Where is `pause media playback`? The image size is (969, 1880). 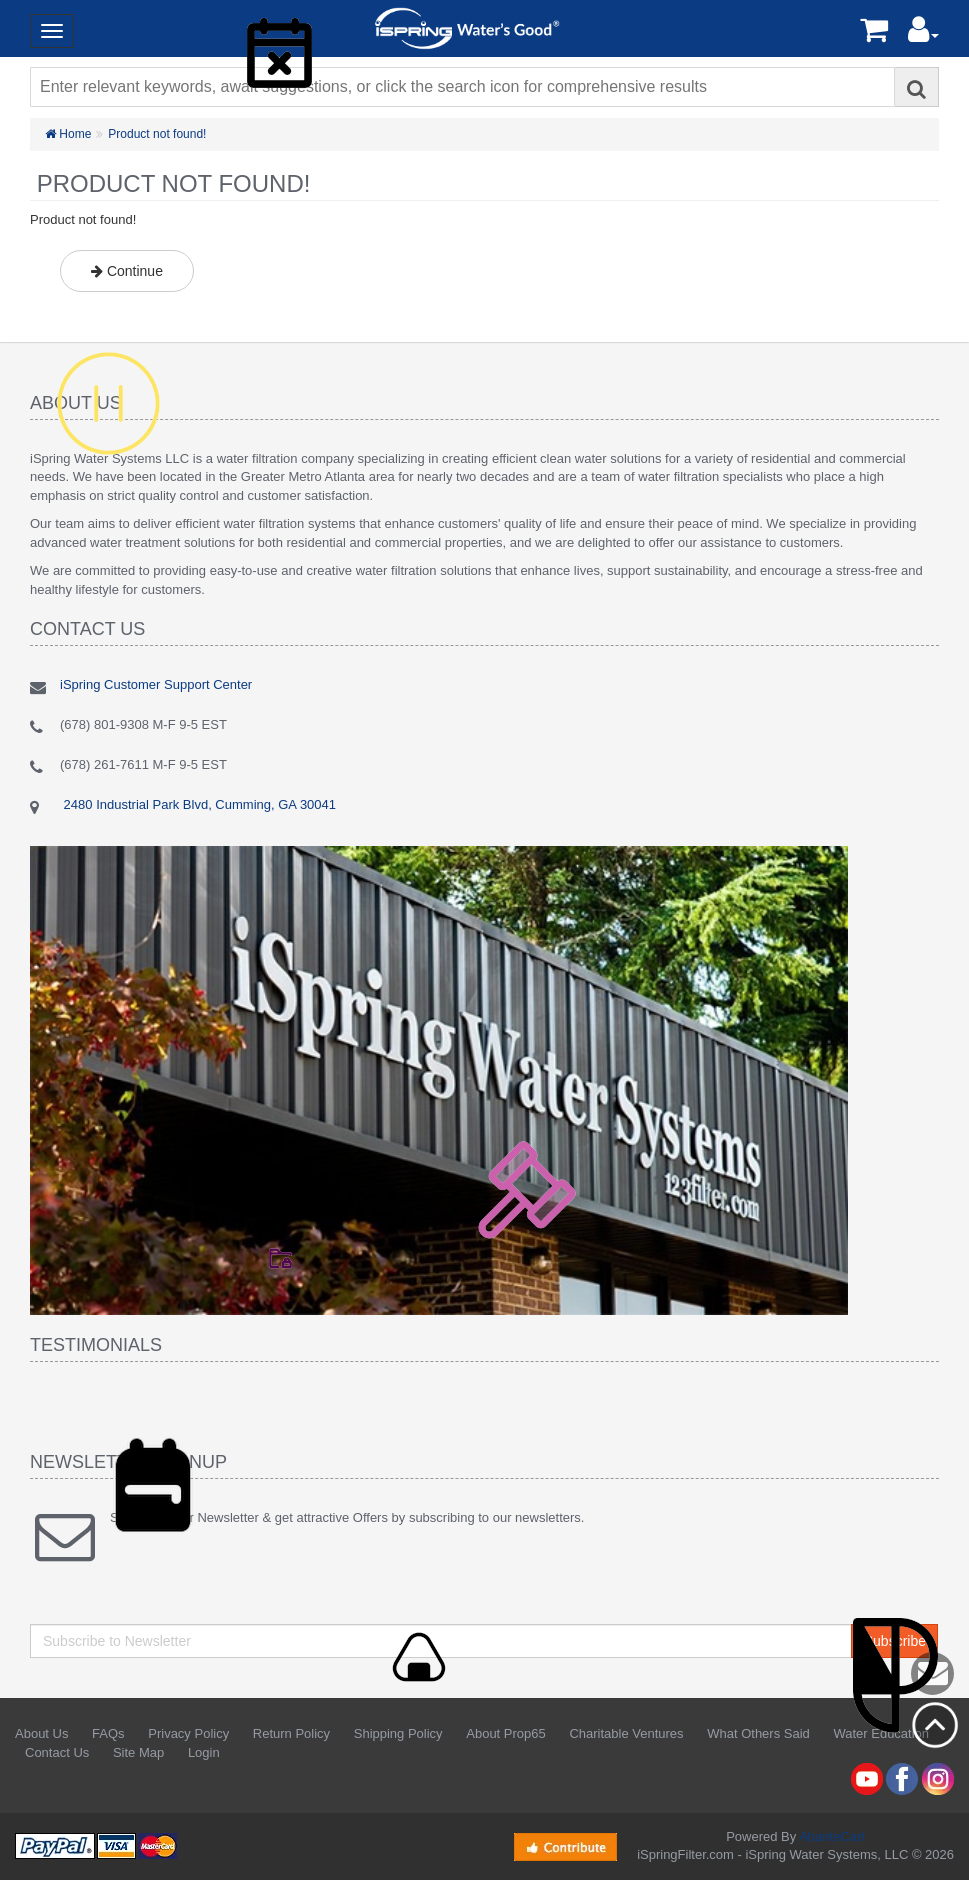 pause media playback is located at coordinates (108, 403).